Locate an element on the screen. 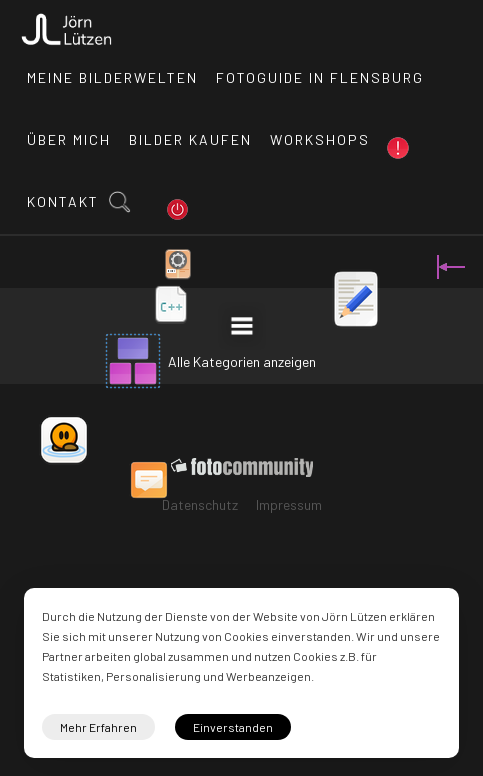 This screenshot has width=483, height=776. open the chatty messaging app is located at coordinates (149, 480).